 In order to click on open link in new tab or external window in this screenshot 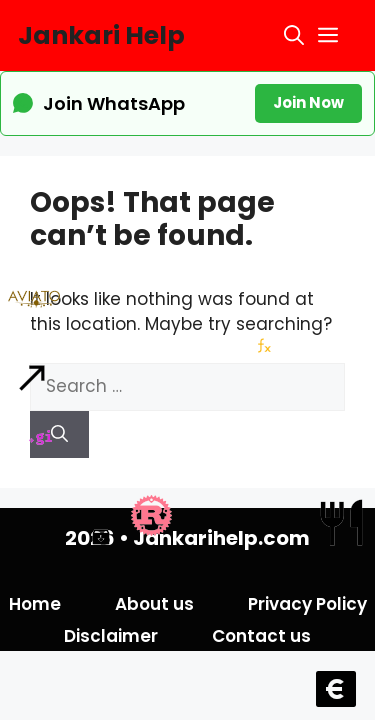, I will do `click(32, 377)`.